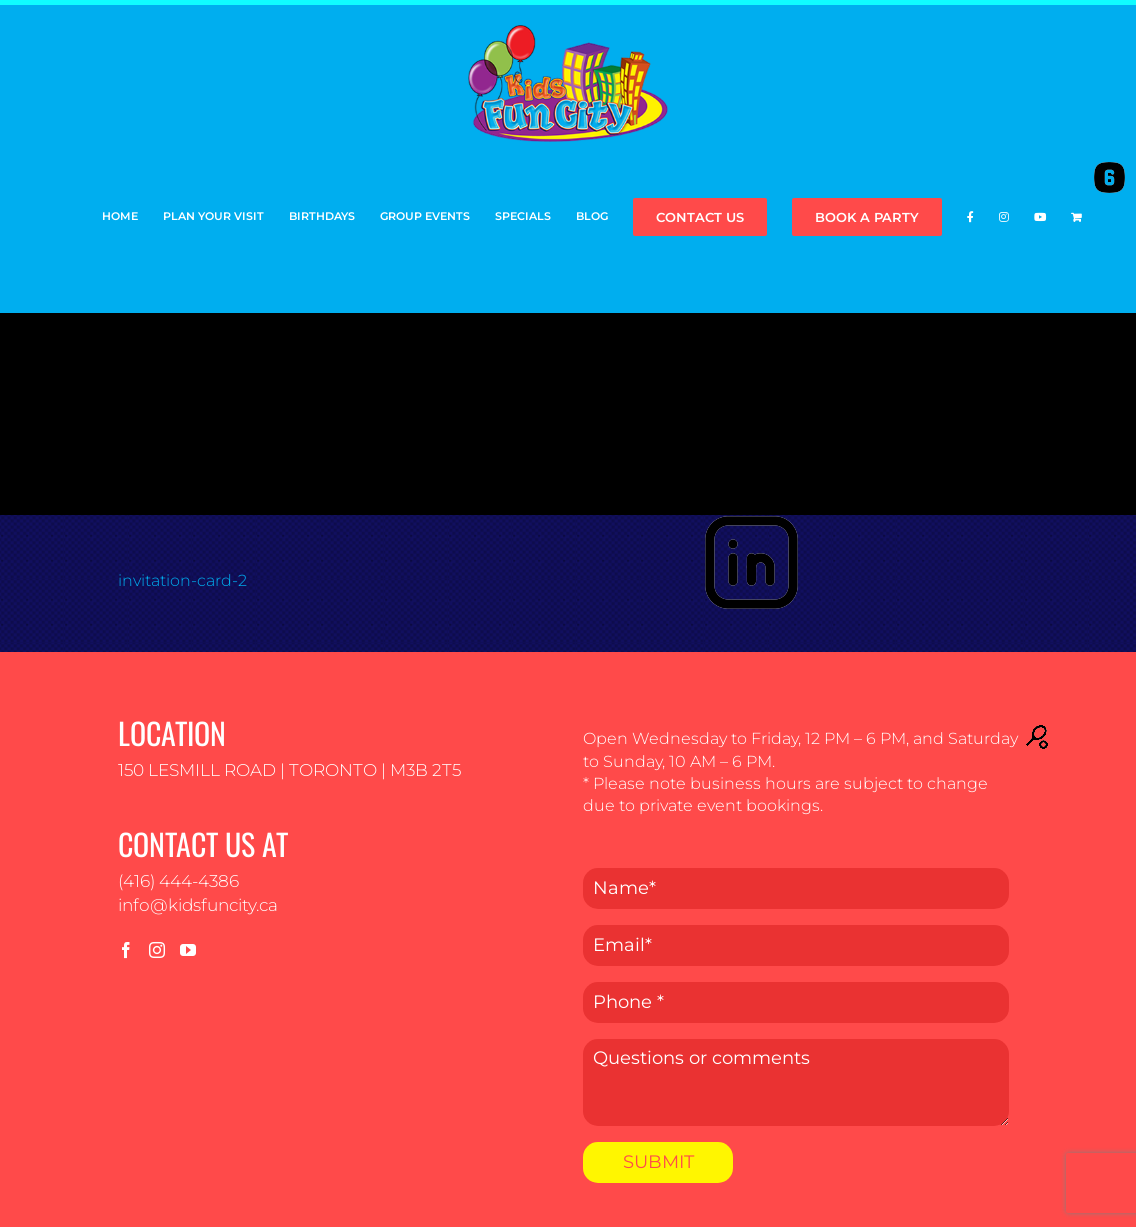 This screenshot has height=1227, width=1136. I want to click on connect with LinkedIn, so click(751, 562).